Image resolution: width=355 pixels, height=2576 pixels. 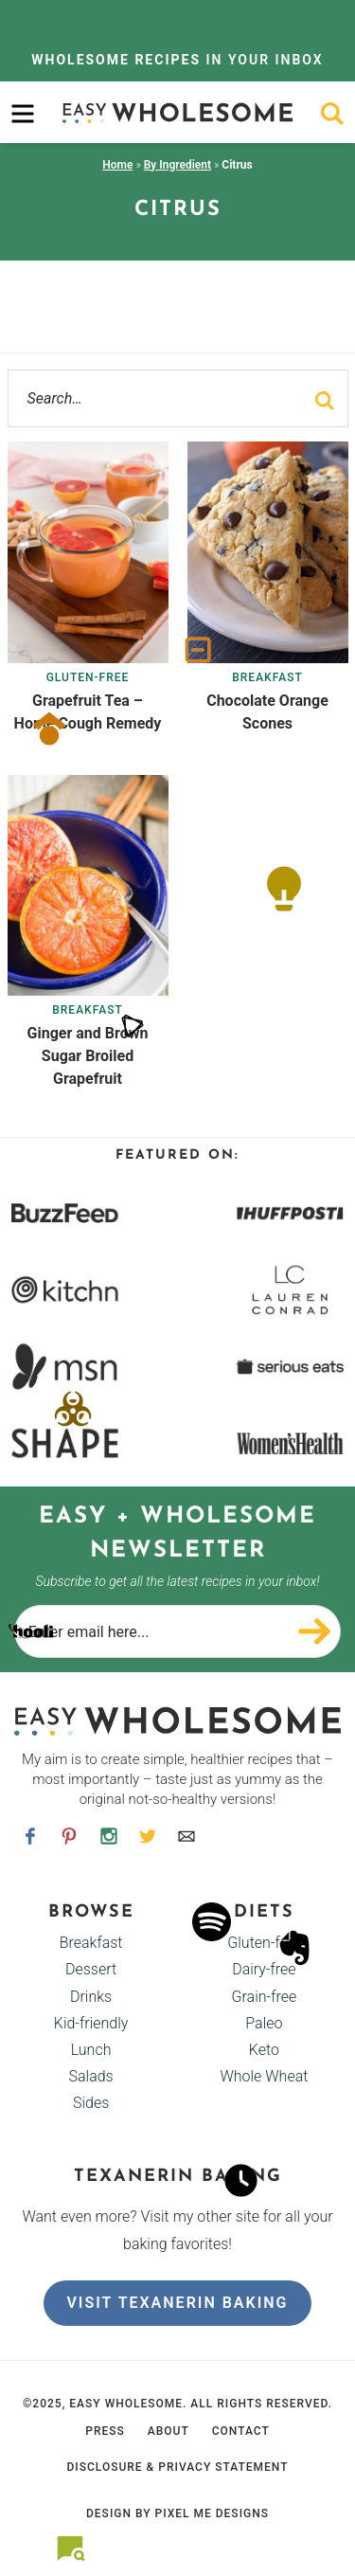 I want to click on hooli company logo, so click(x=30, y=1630).